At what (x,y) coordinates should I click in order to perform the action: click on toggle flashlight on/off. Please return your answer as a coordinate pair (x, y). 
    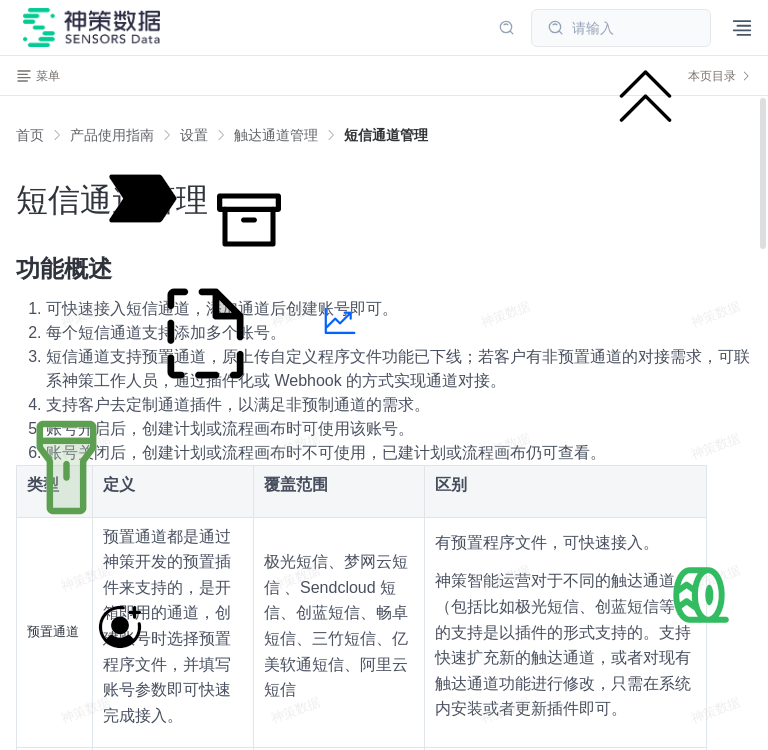
    Looking at the image, I should click on (66, 467).